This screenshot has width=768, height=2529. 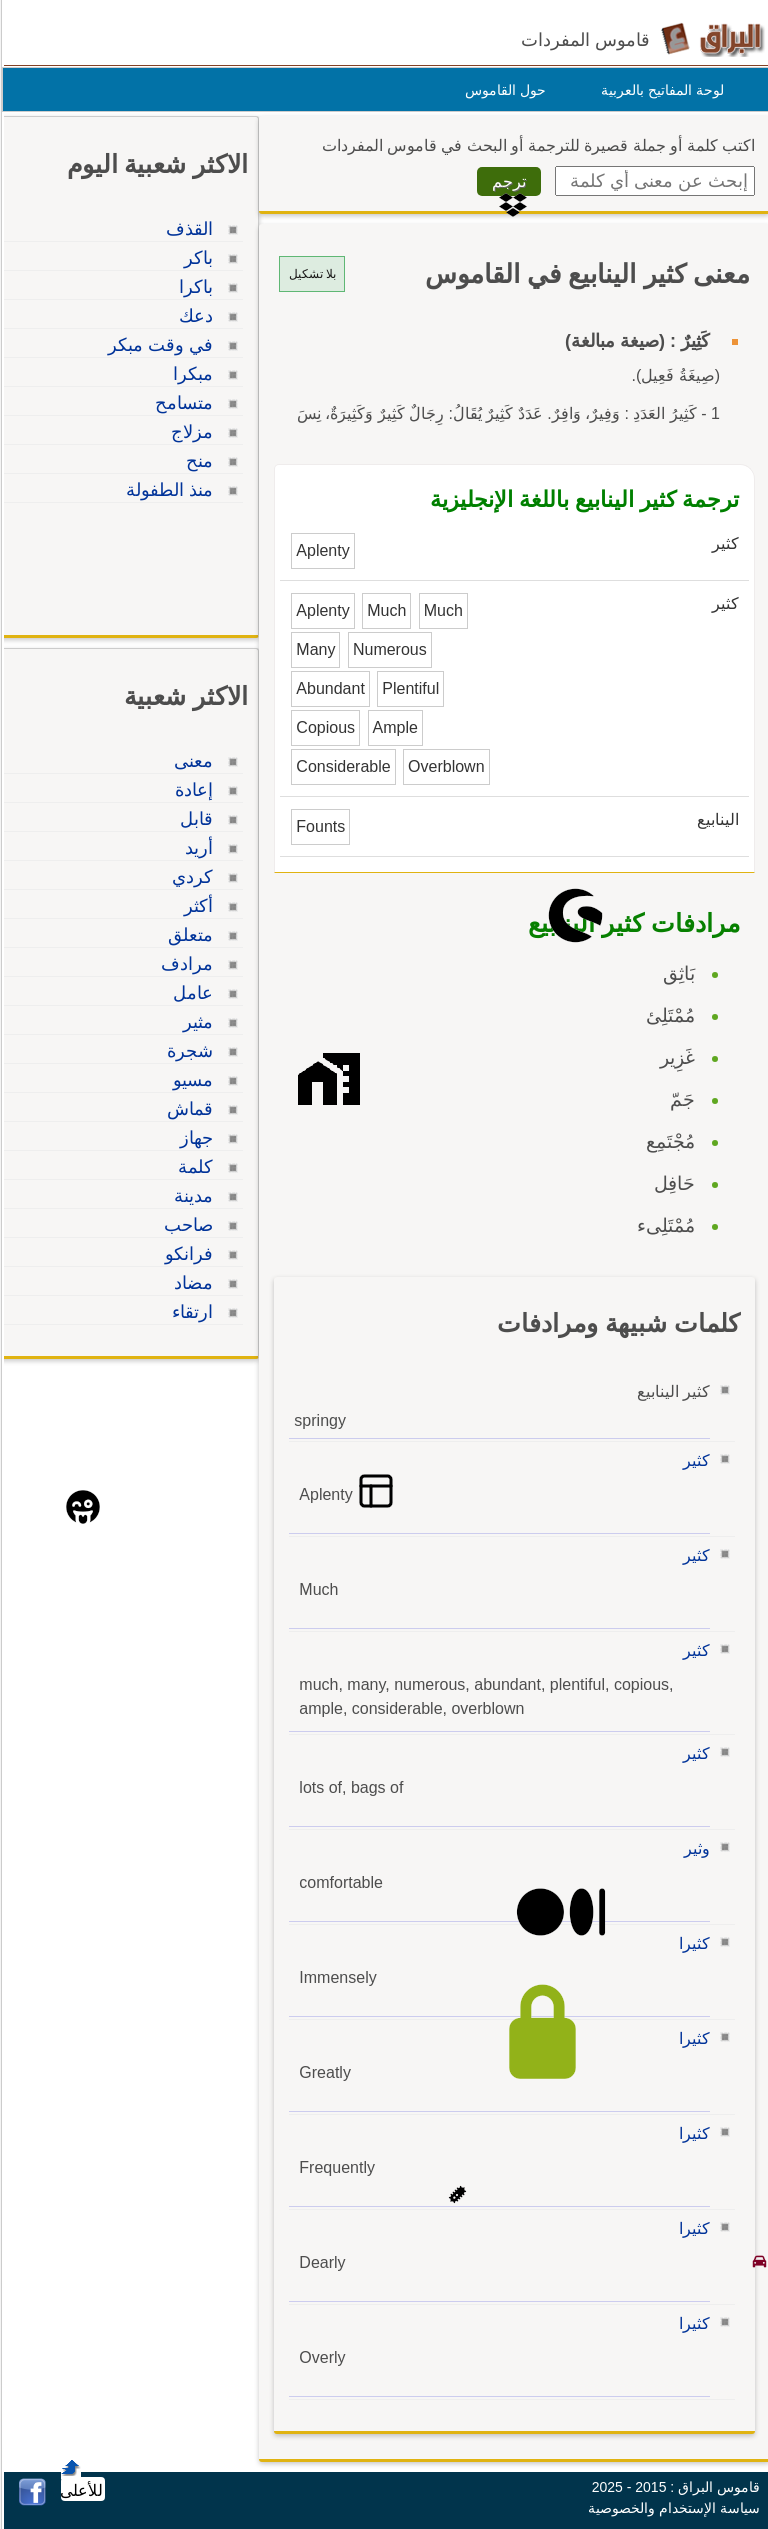 What do you see at coordinates (542, 2034) in the screenshot?
I see `indicates a locked or secure item` at bounding box center [542, 2034].